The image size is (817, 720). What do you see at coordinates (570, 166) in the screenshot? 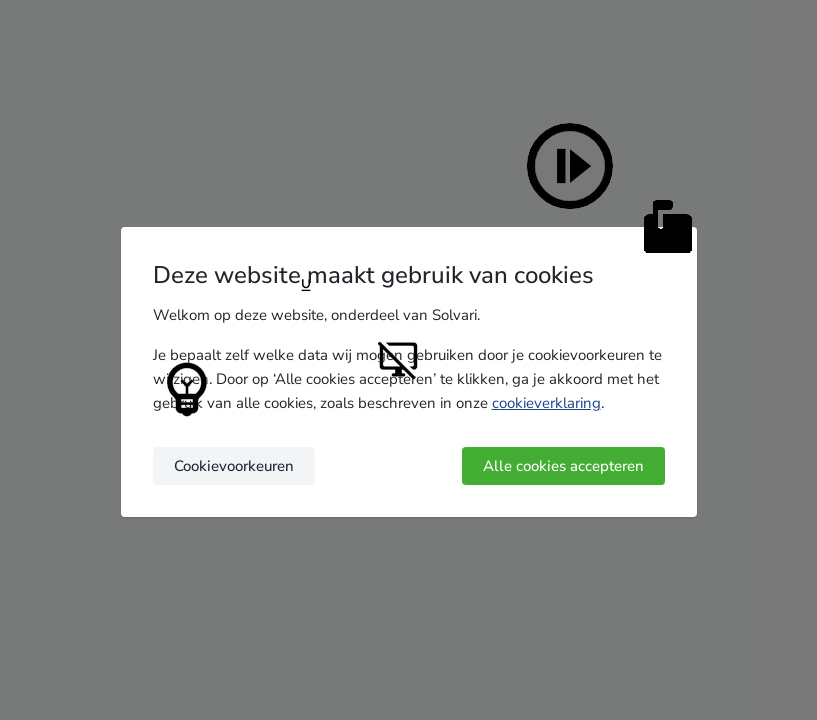
I see `play from the beginning` at bounding box center [570, 166].